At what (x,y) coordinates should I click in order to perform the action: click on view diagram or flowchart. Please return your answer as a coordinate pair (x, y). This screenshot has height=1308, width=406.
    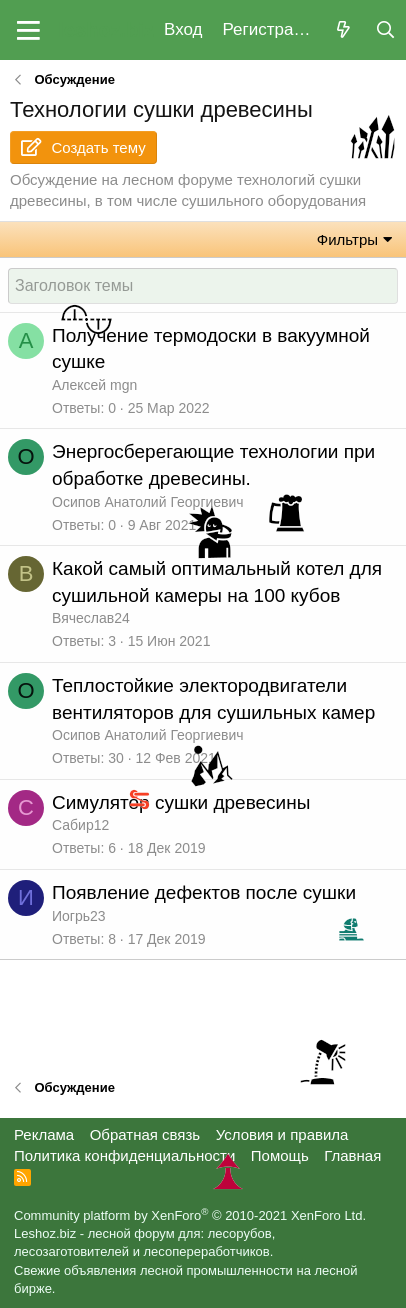
    Looking at the image, I should click on (86, 319).